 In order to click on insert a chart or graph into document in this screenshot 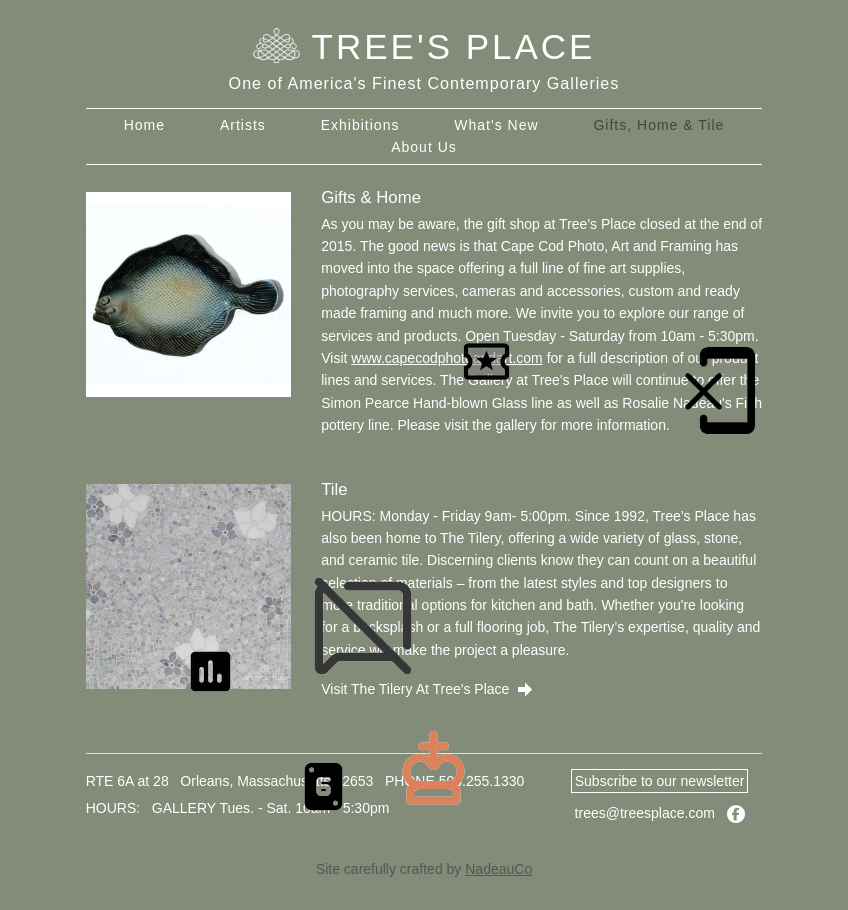, I will do `click(210, 671)`.